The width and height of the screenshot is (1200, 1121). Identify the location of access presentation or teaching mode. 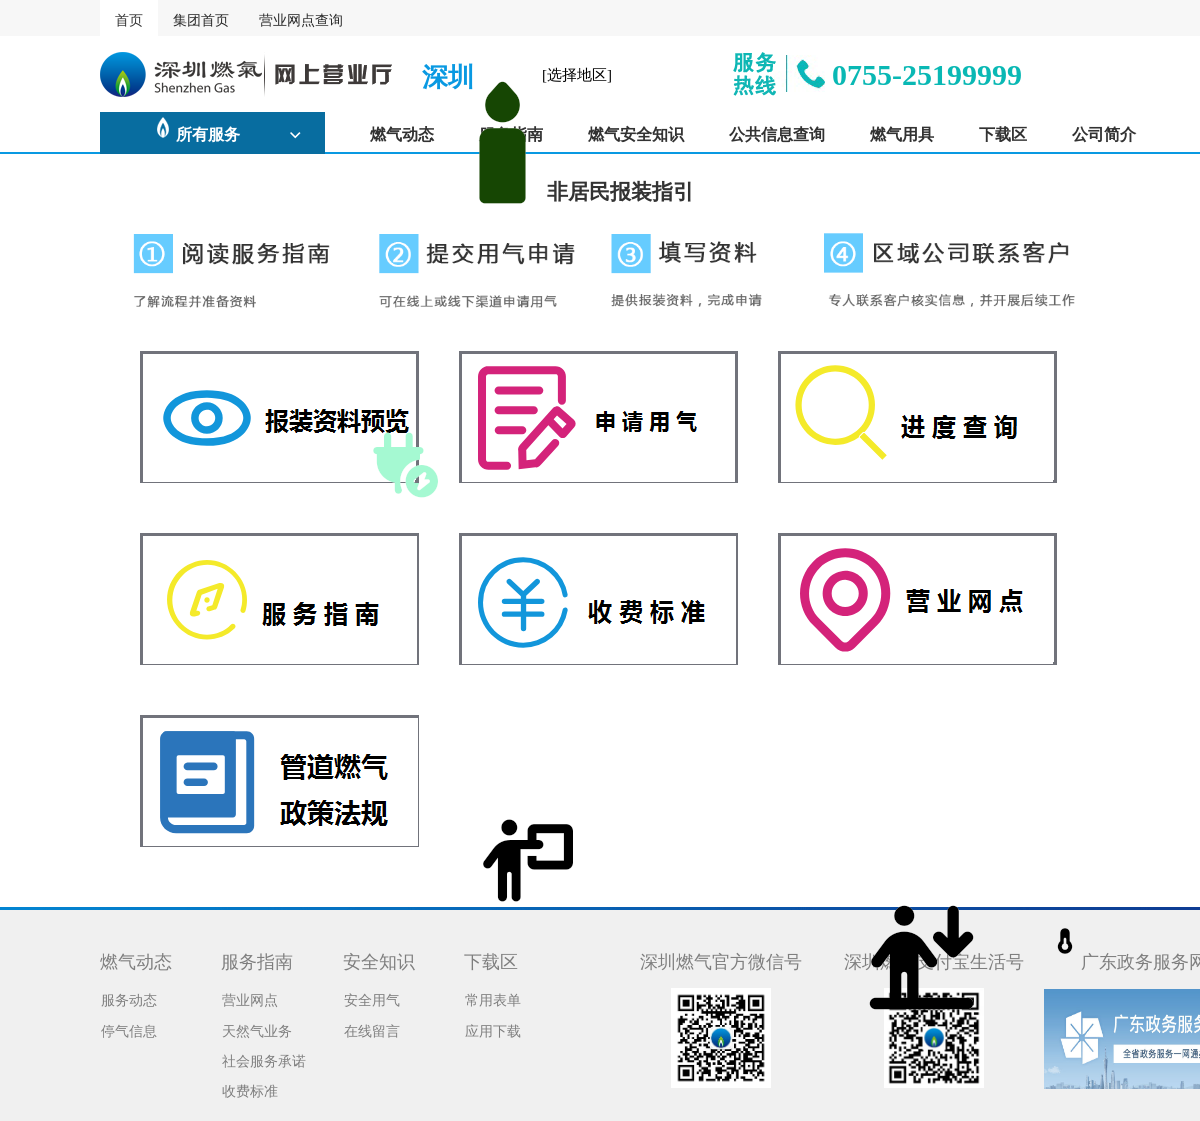
(527, 860).